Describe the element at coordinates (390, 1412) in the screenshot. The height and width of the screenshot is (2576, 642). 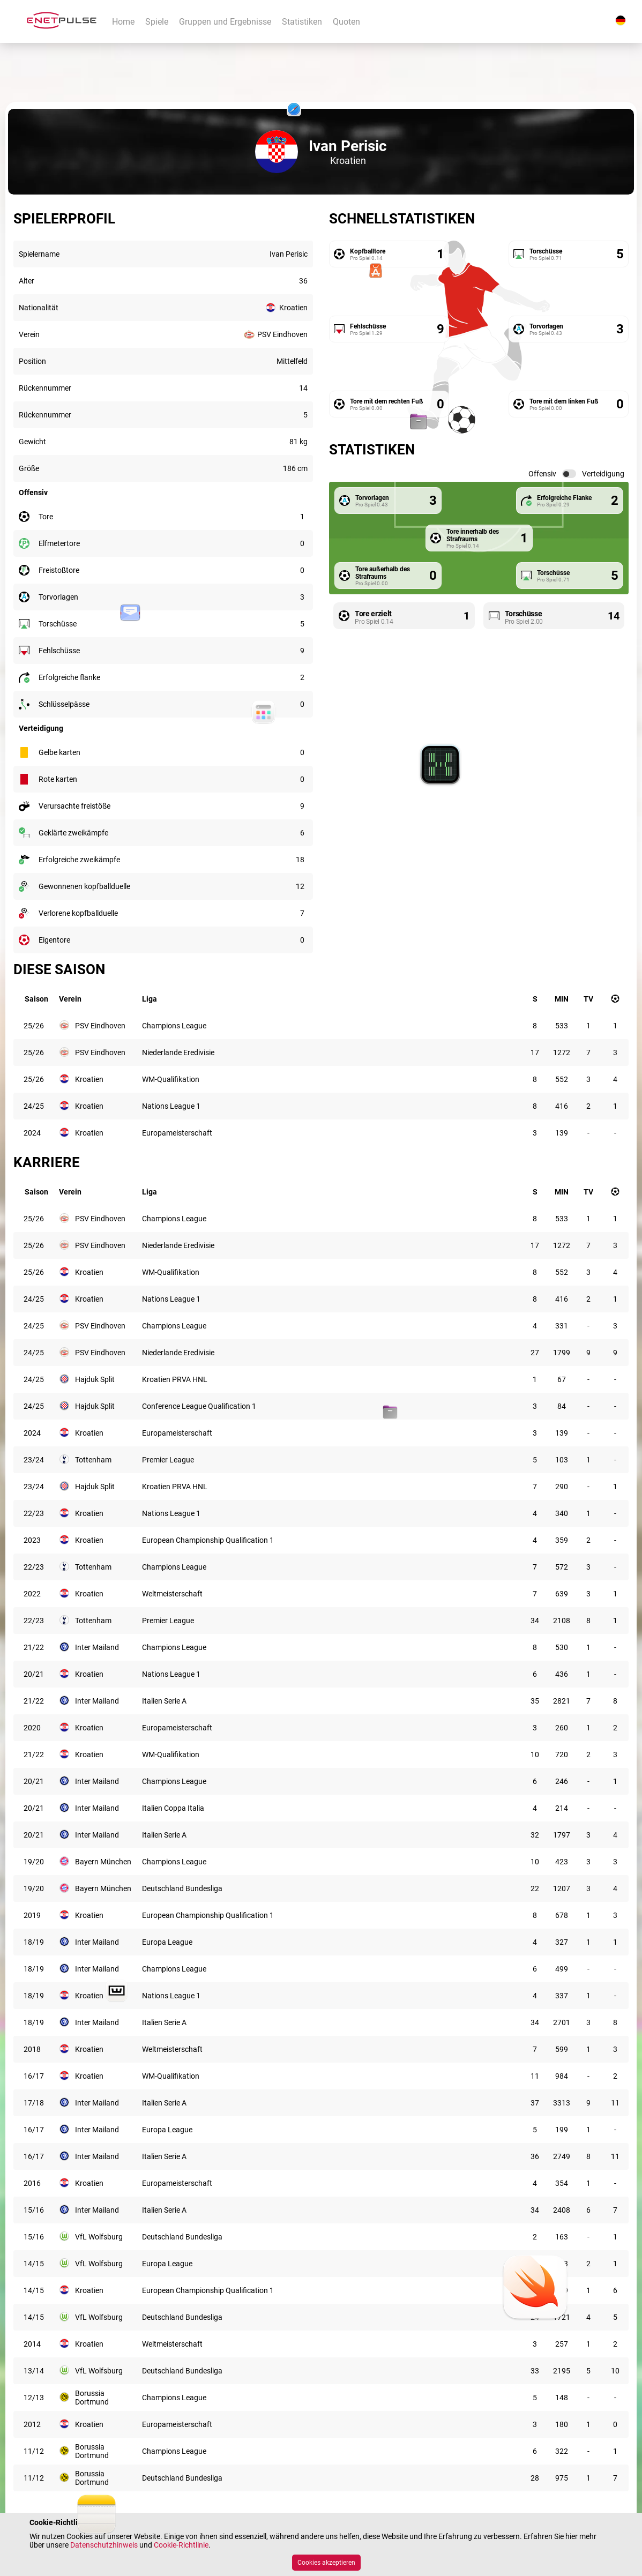
I see `open the file manager application` at that location.